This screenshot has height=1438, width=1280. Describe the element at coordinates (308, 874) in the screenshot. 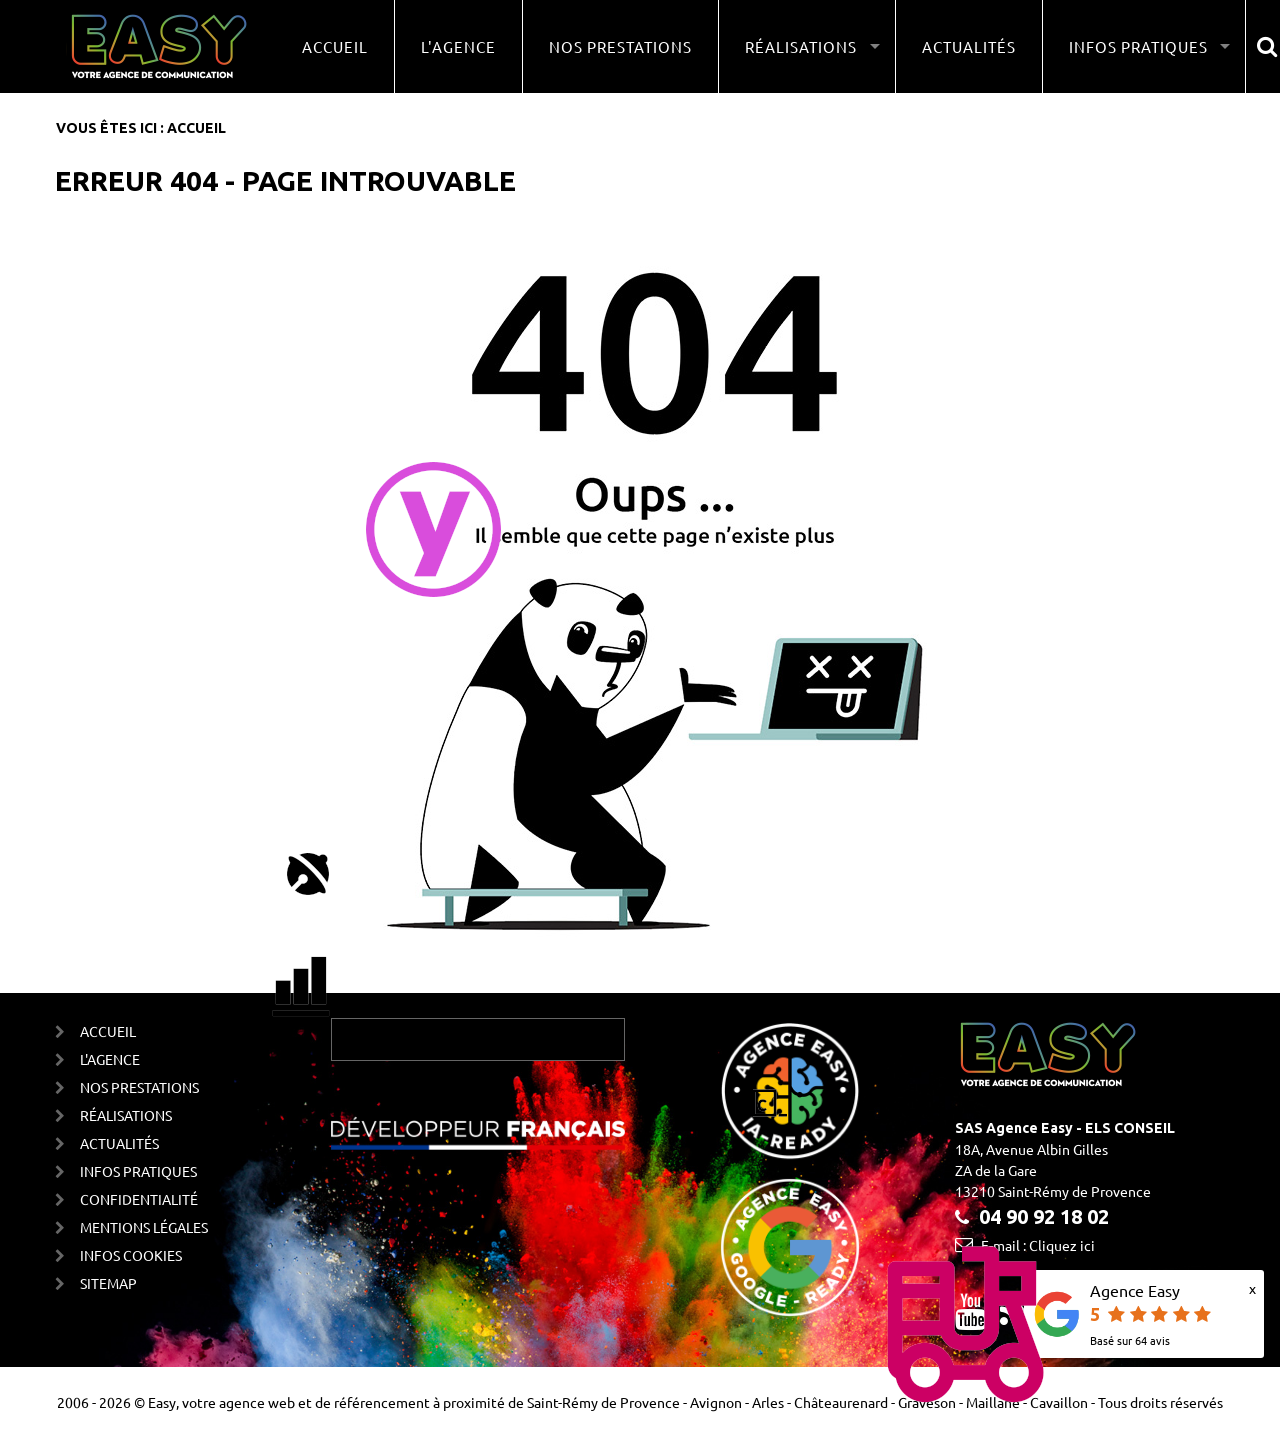

I see `view notifications` at that location.